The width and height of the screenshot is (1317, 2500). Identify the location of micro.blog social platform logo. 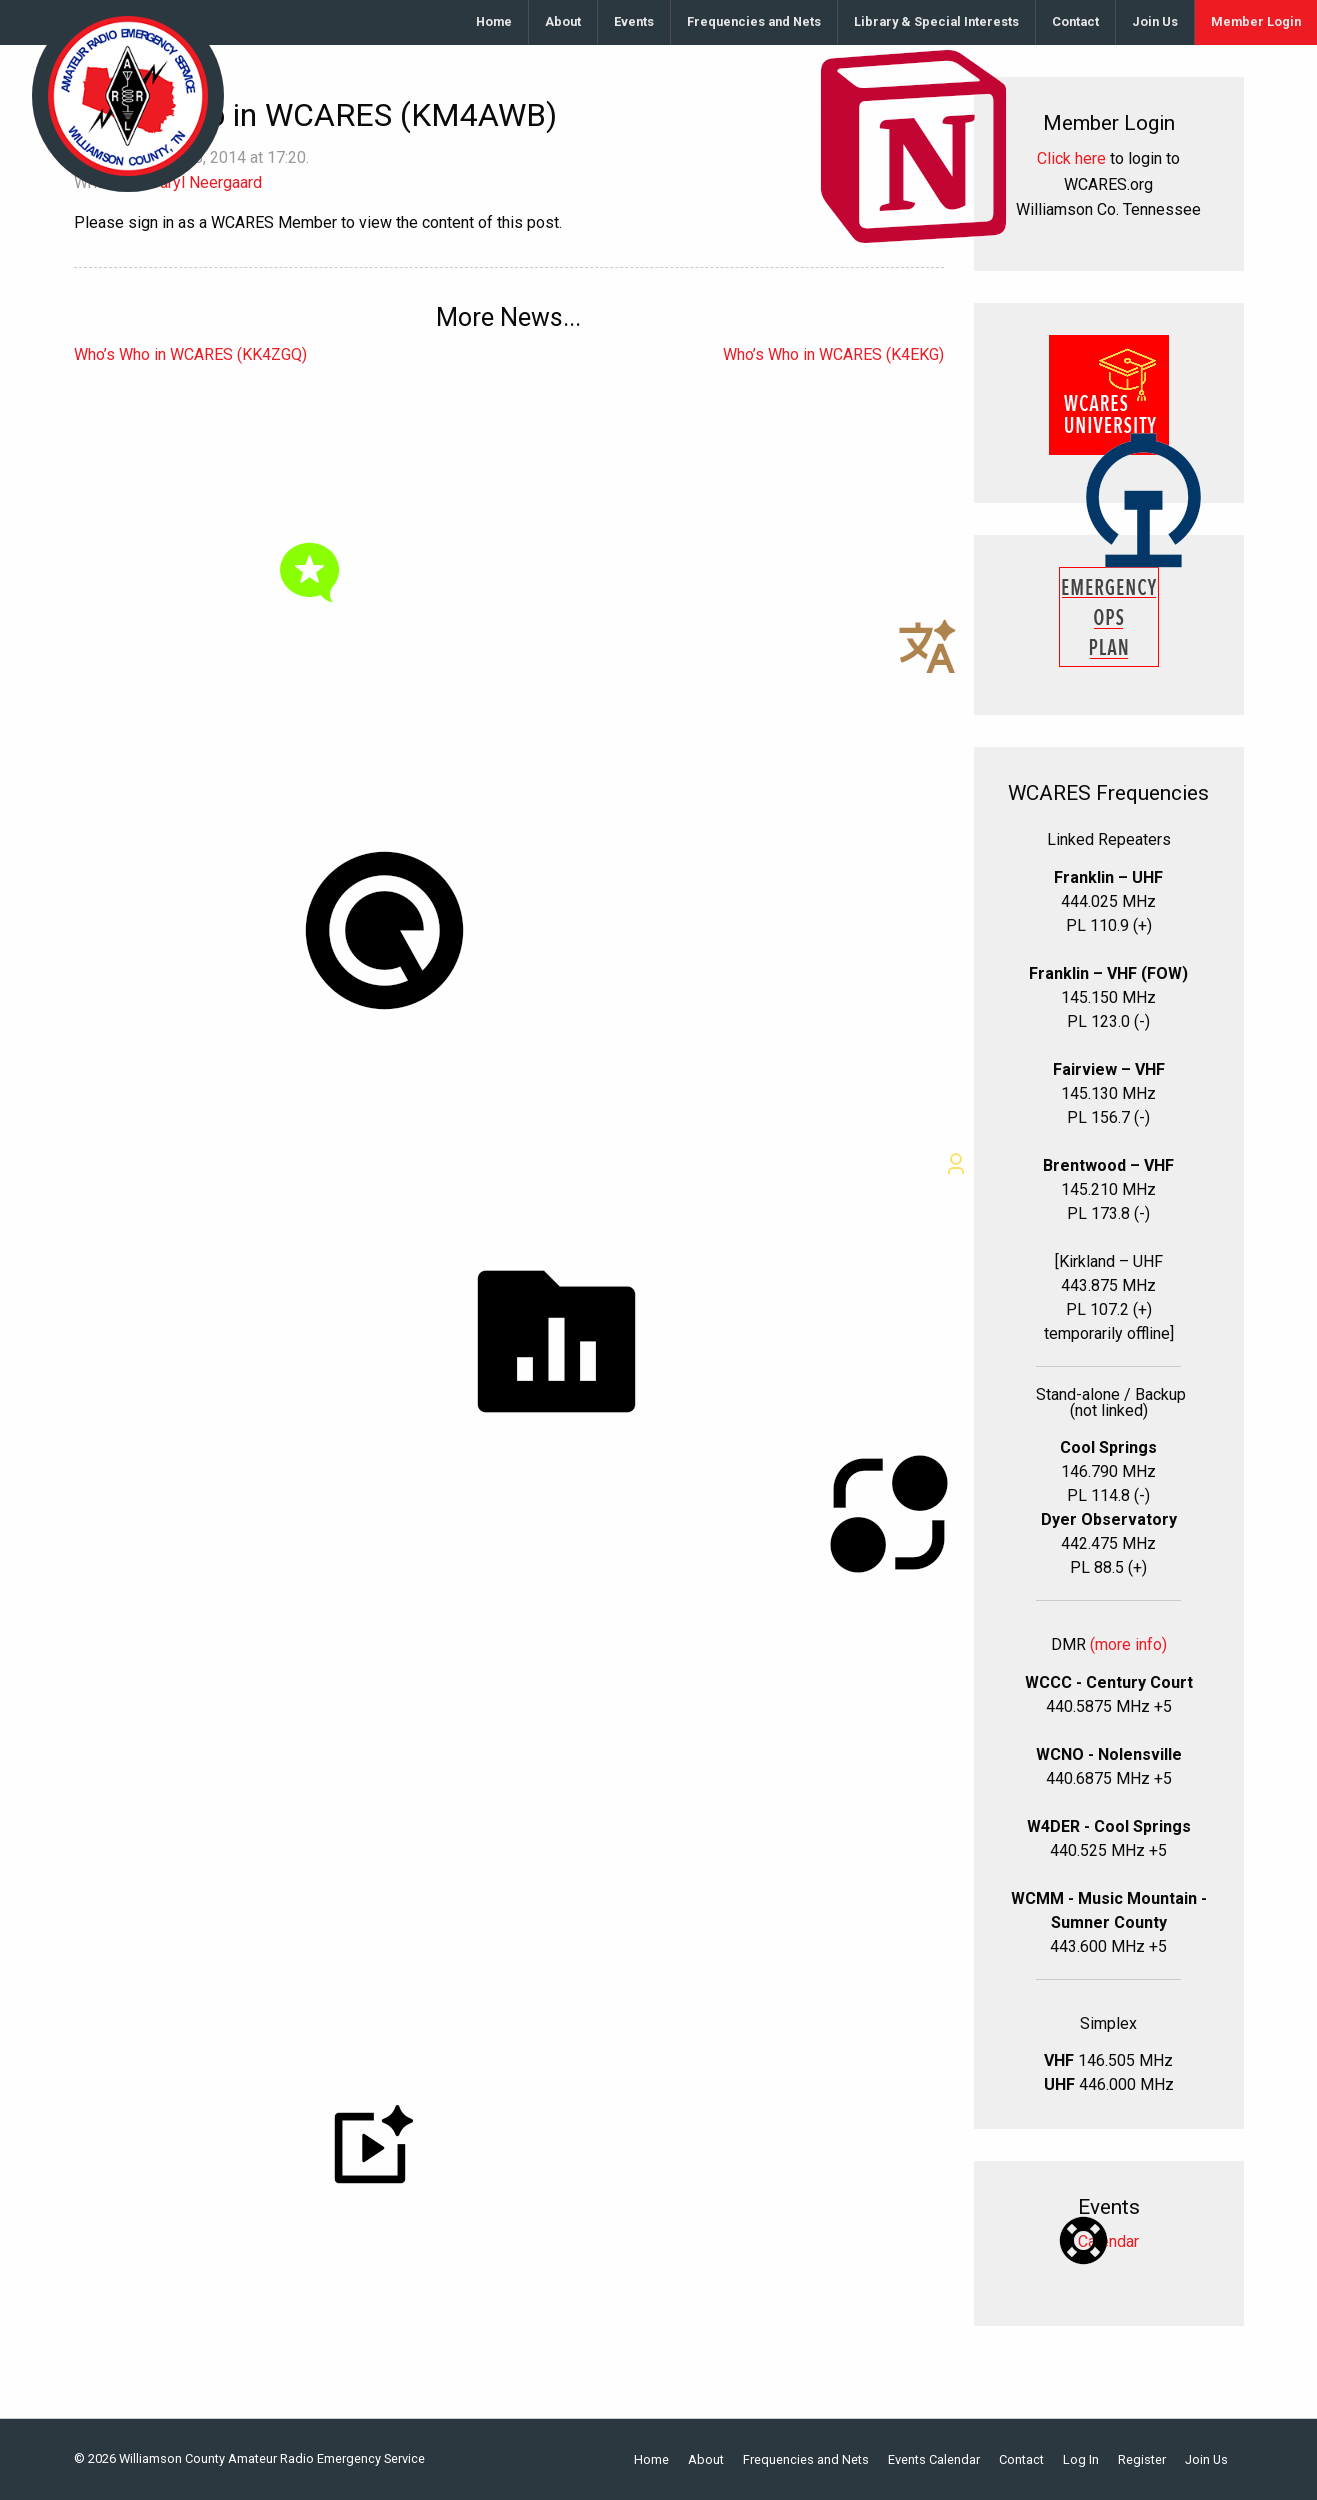
(309, 572).